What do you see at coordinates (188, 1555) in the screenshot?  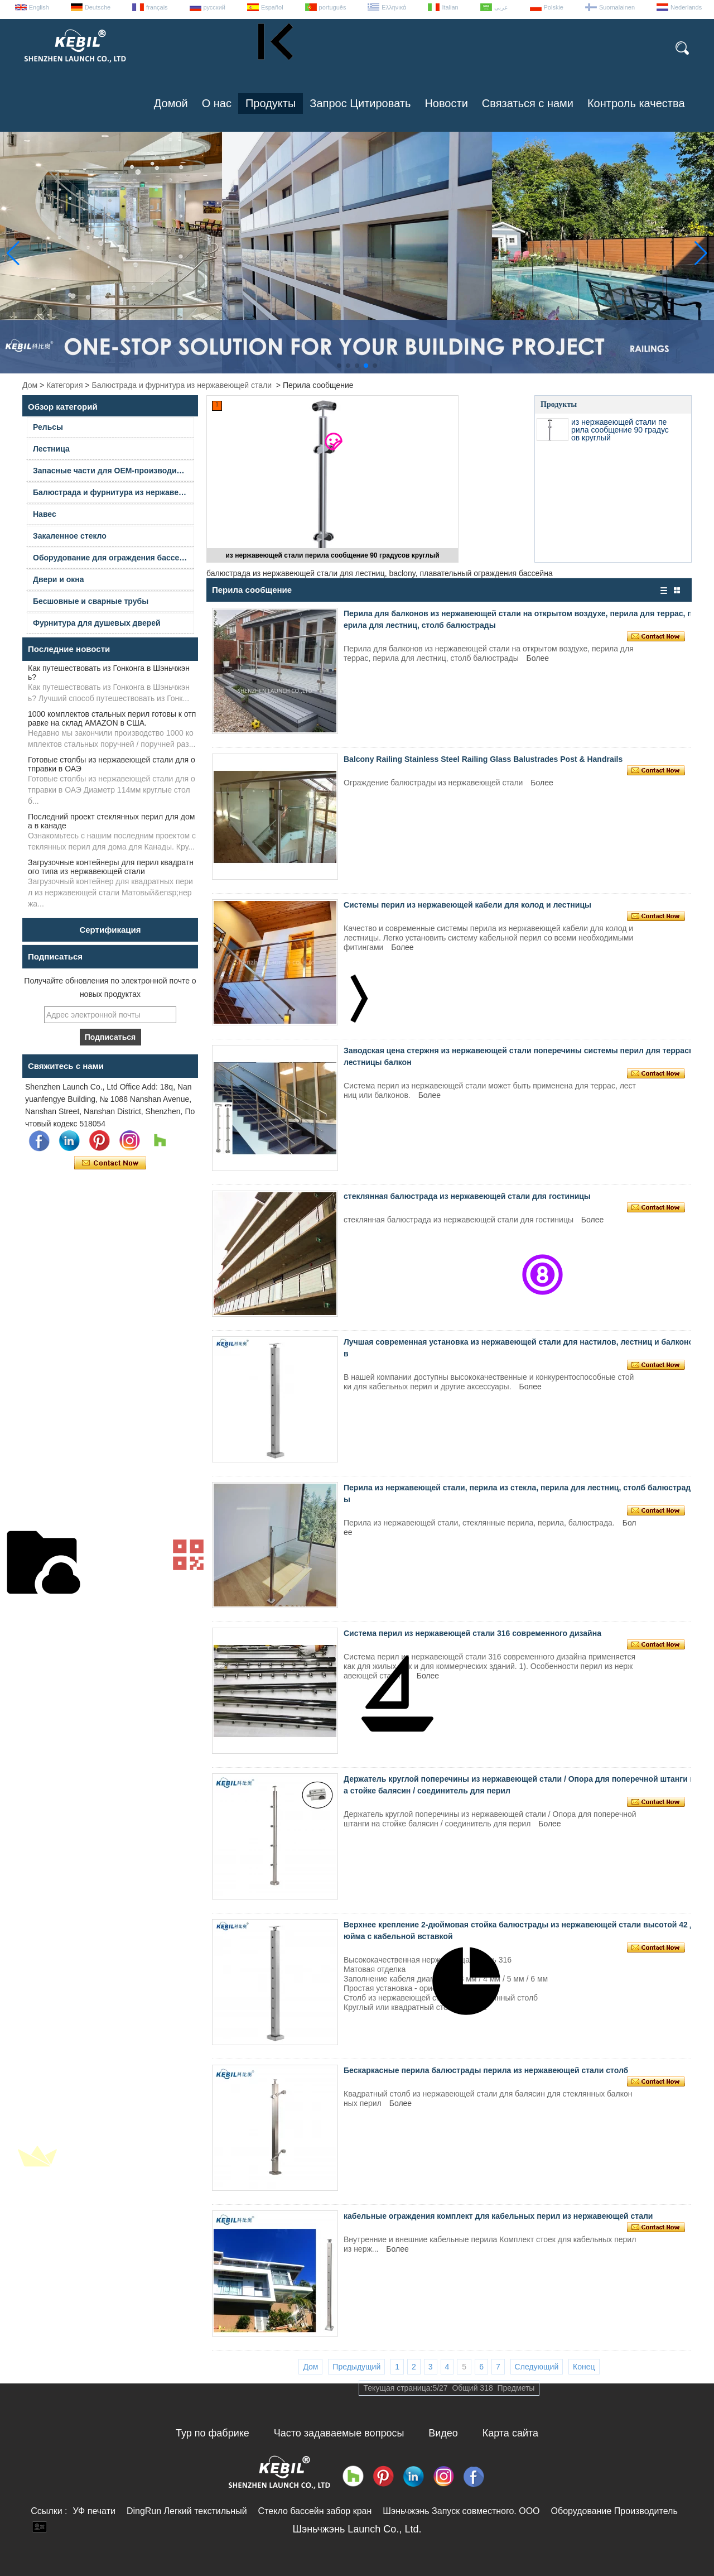 I see `scan or generate a QR code` at bounding box center [188, 1555].